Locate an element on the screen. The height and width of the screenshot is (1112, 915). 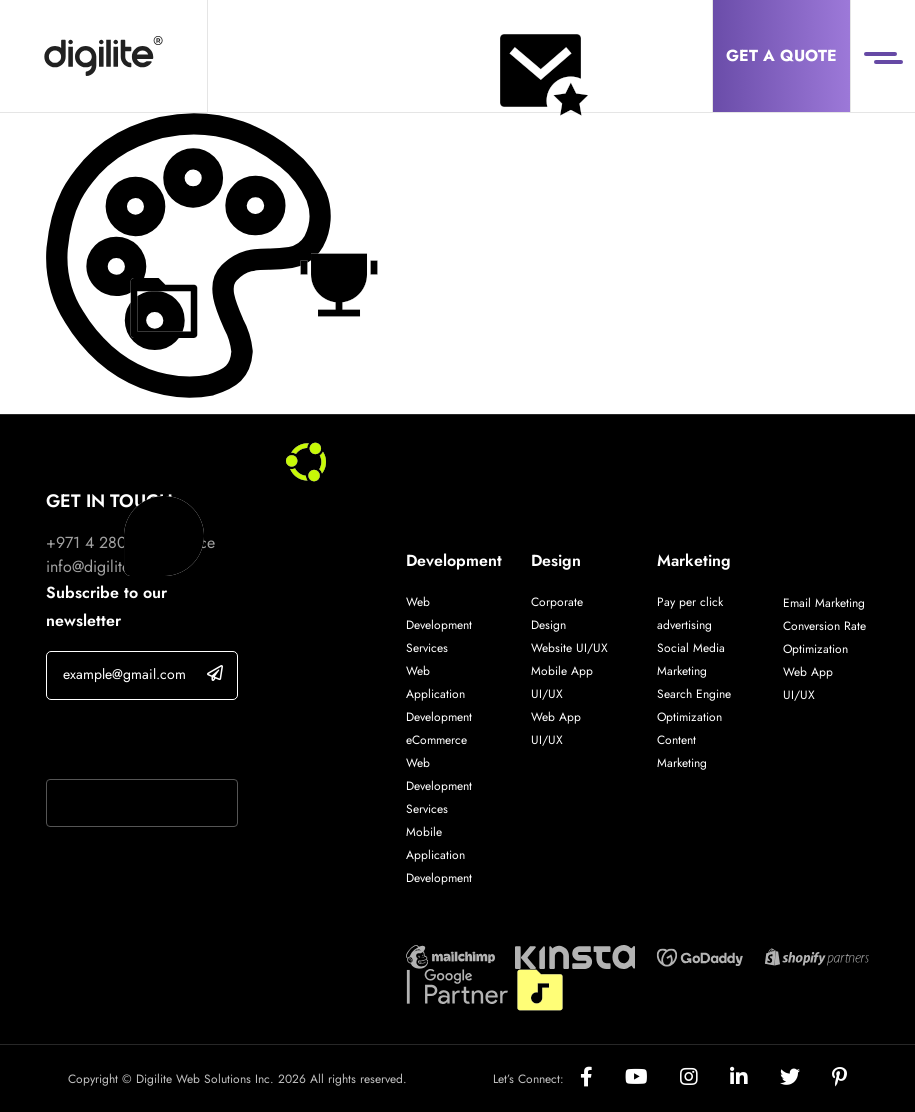
view achievements or awards is located at coordinates (339, 285).